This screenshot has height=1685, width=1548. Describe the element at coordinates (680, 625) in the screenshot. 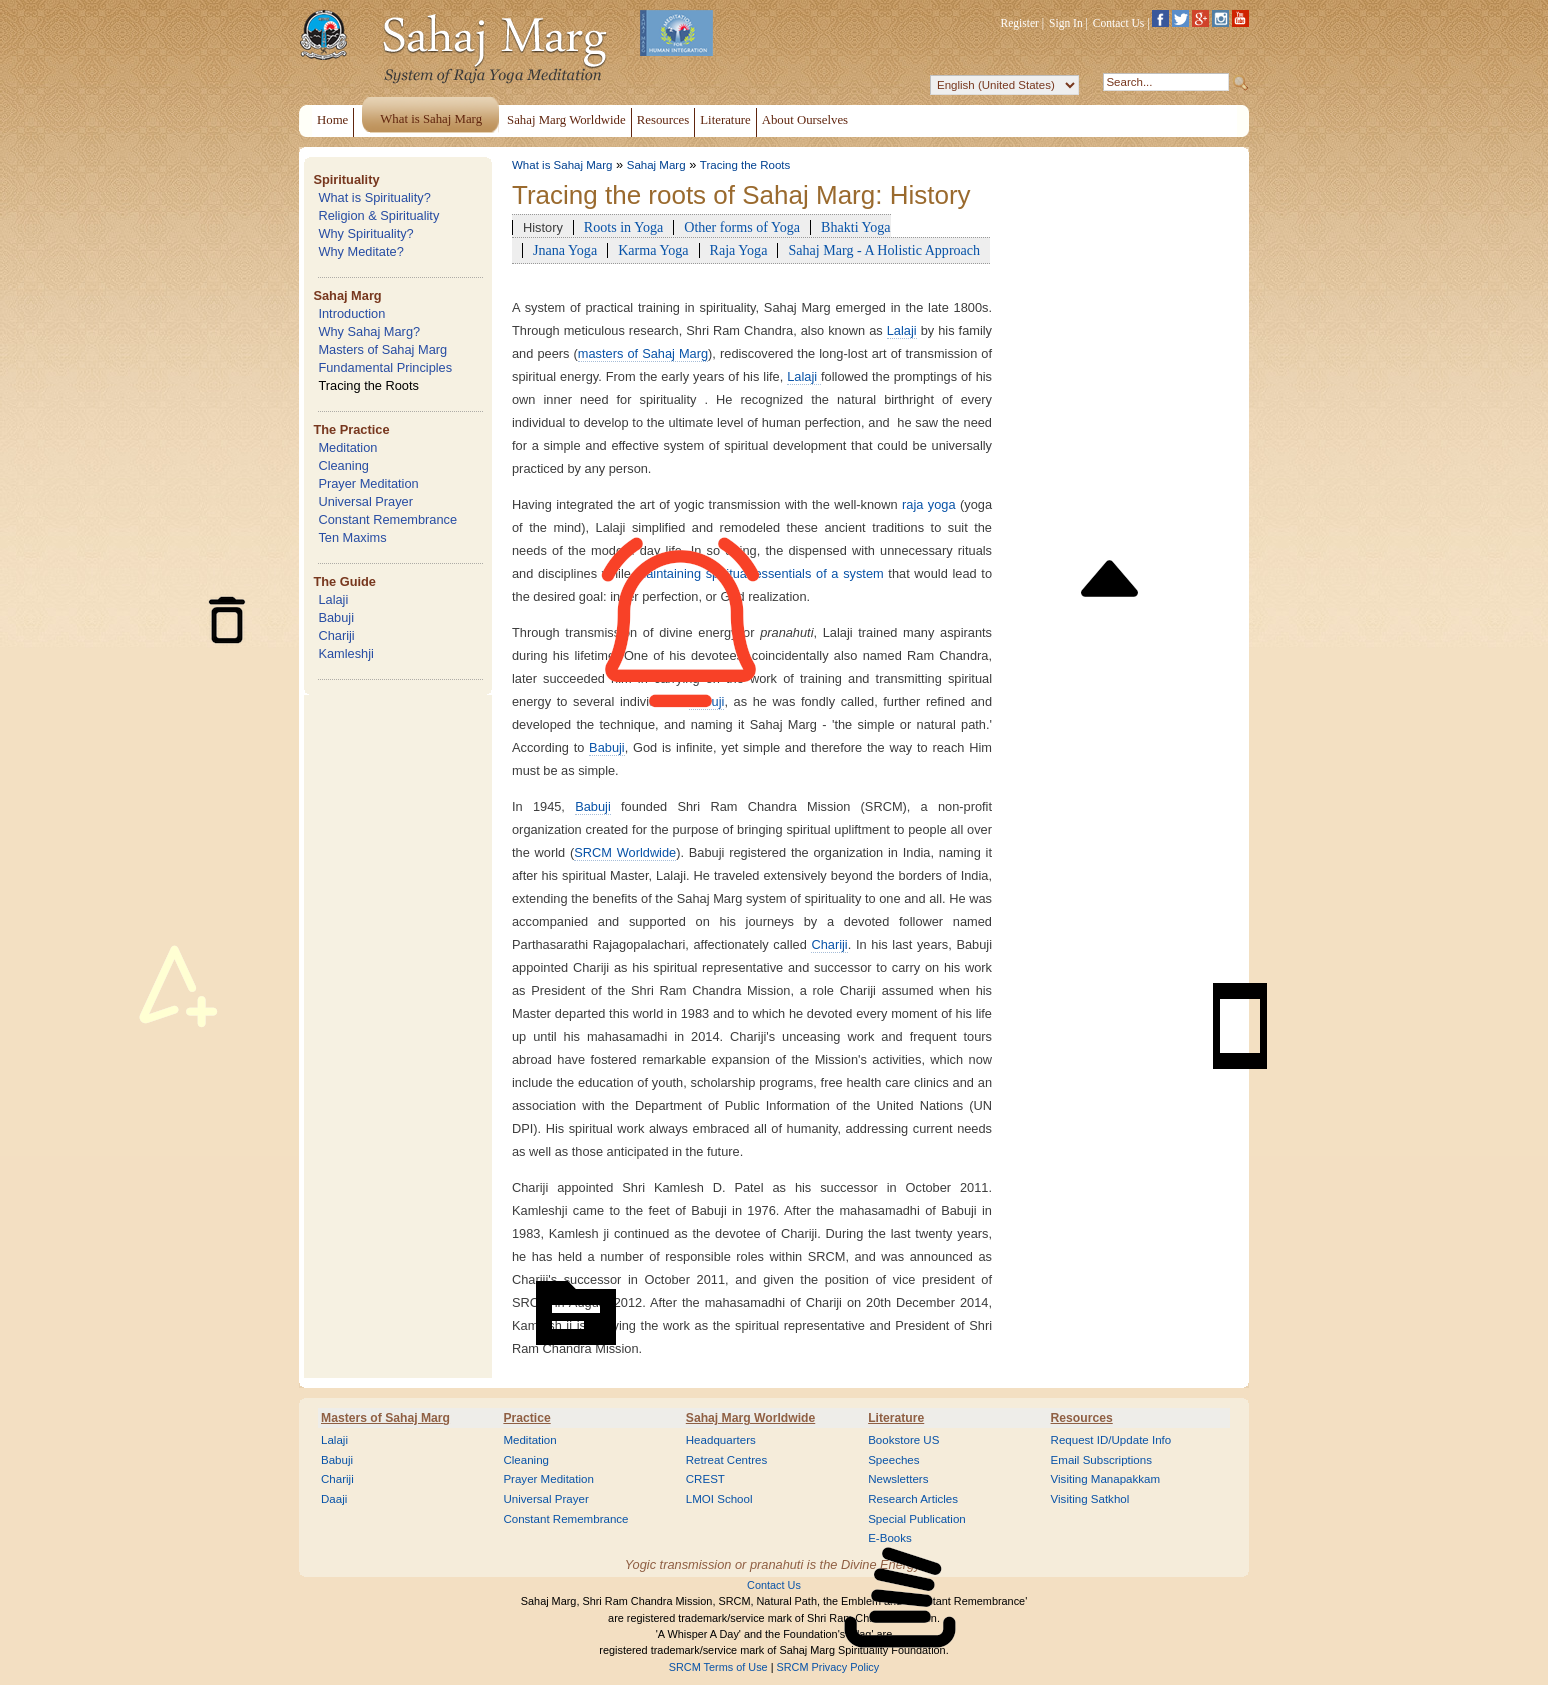

I see `indicates new notifications or alerts` at that location.